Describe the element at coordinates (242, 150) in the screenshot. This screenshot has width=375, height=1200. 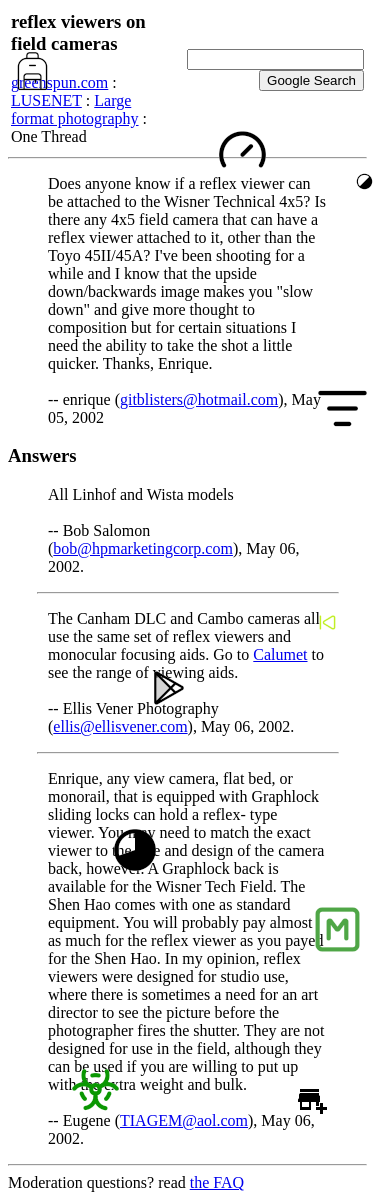
I see `view performance metrics or speed` at that location.